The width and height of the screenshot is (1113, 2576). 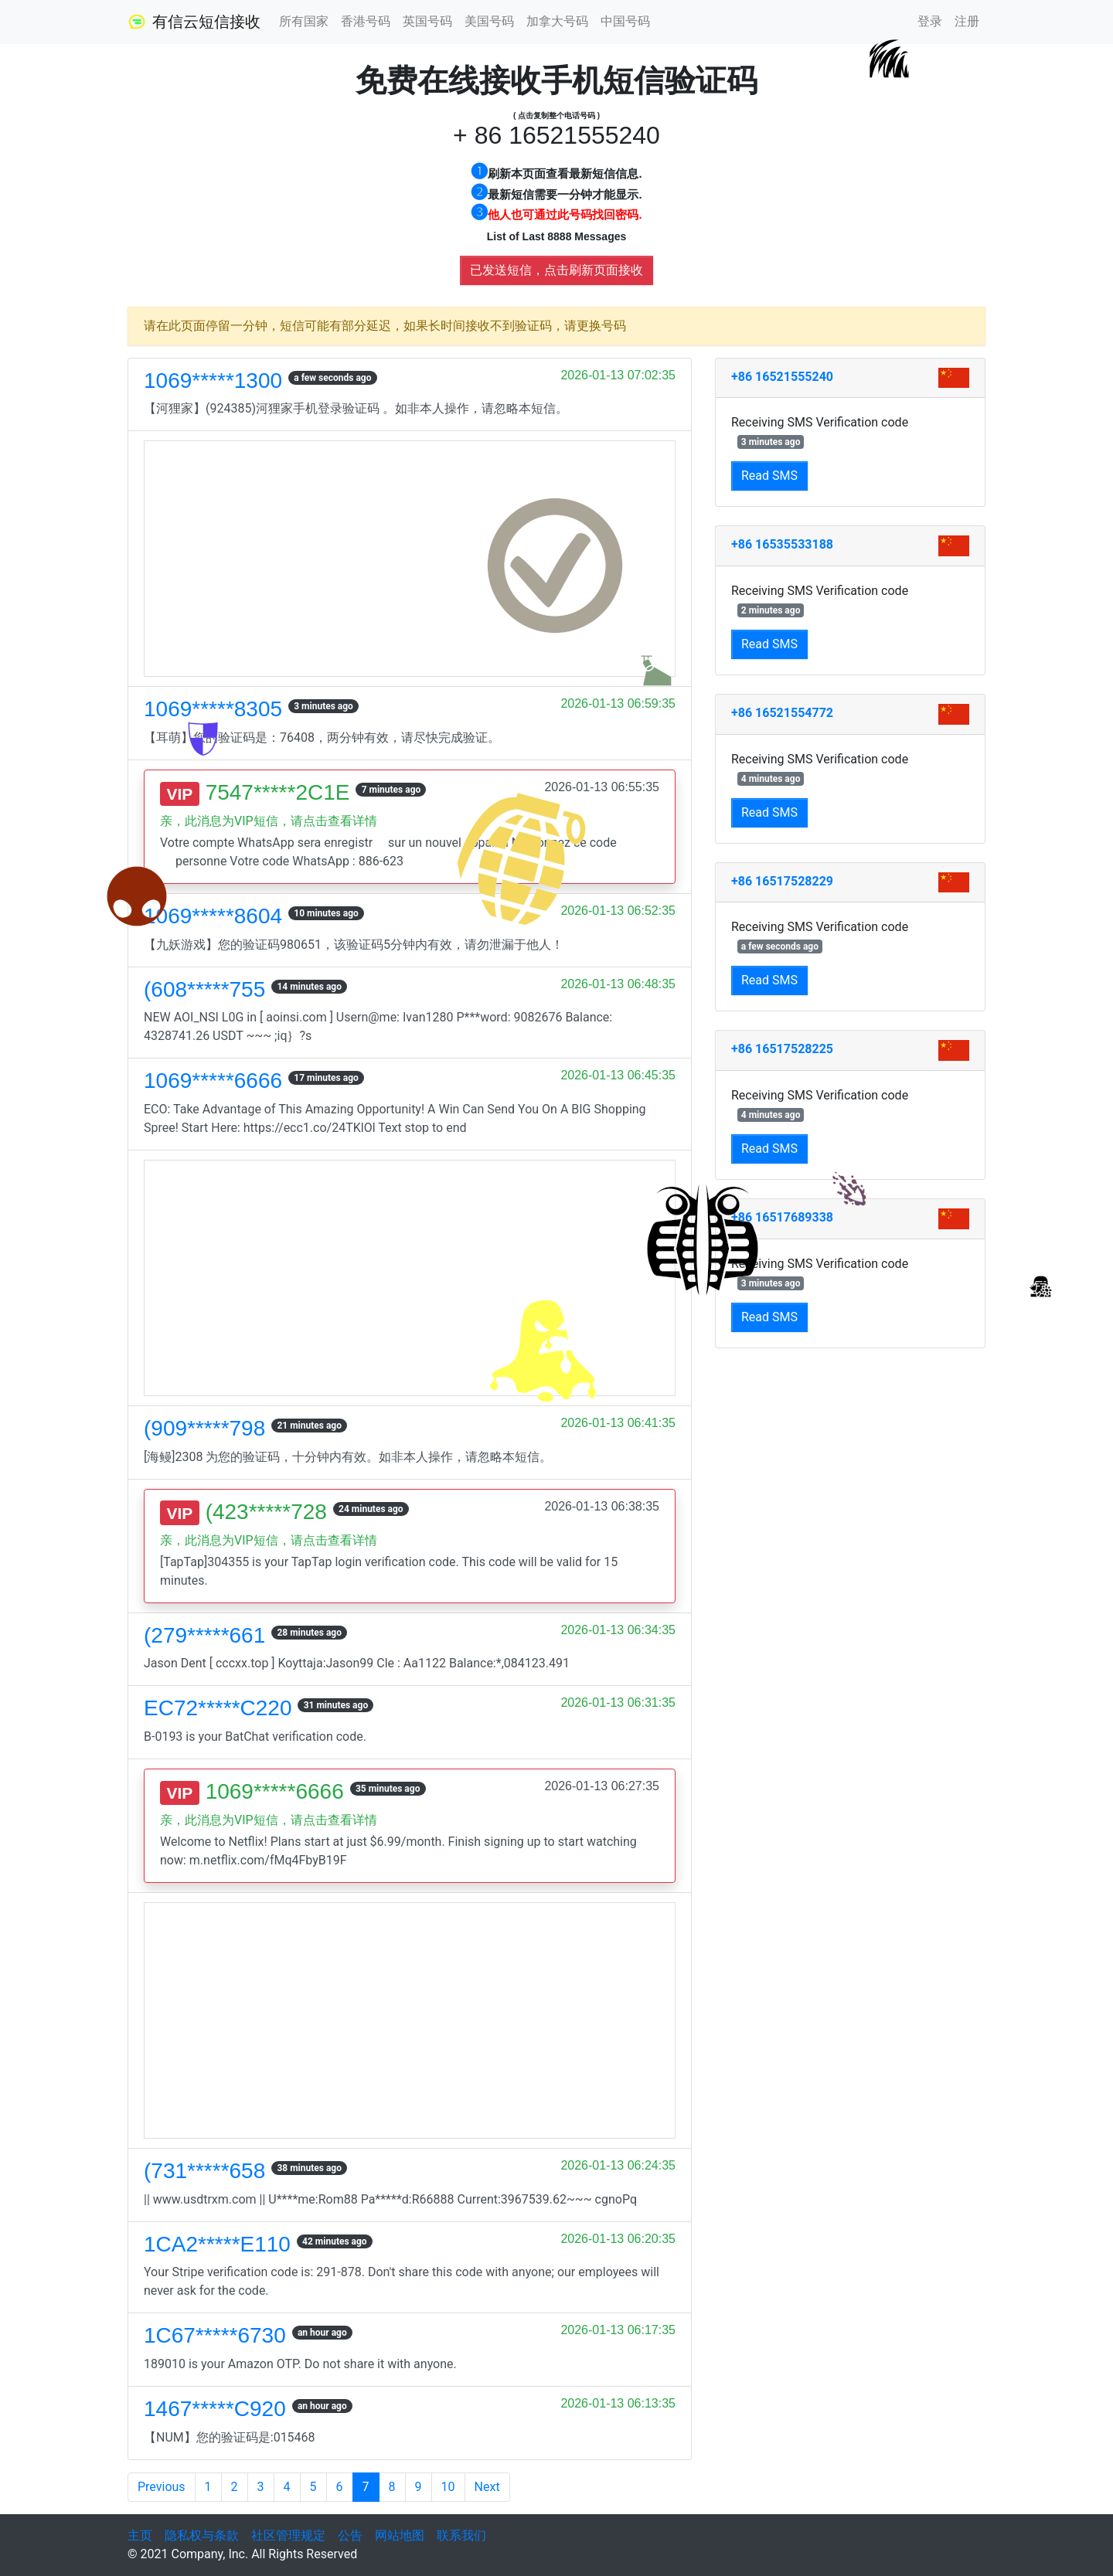 I want to click on select grenade weapon or explosive item, so click(x=518, y=858).